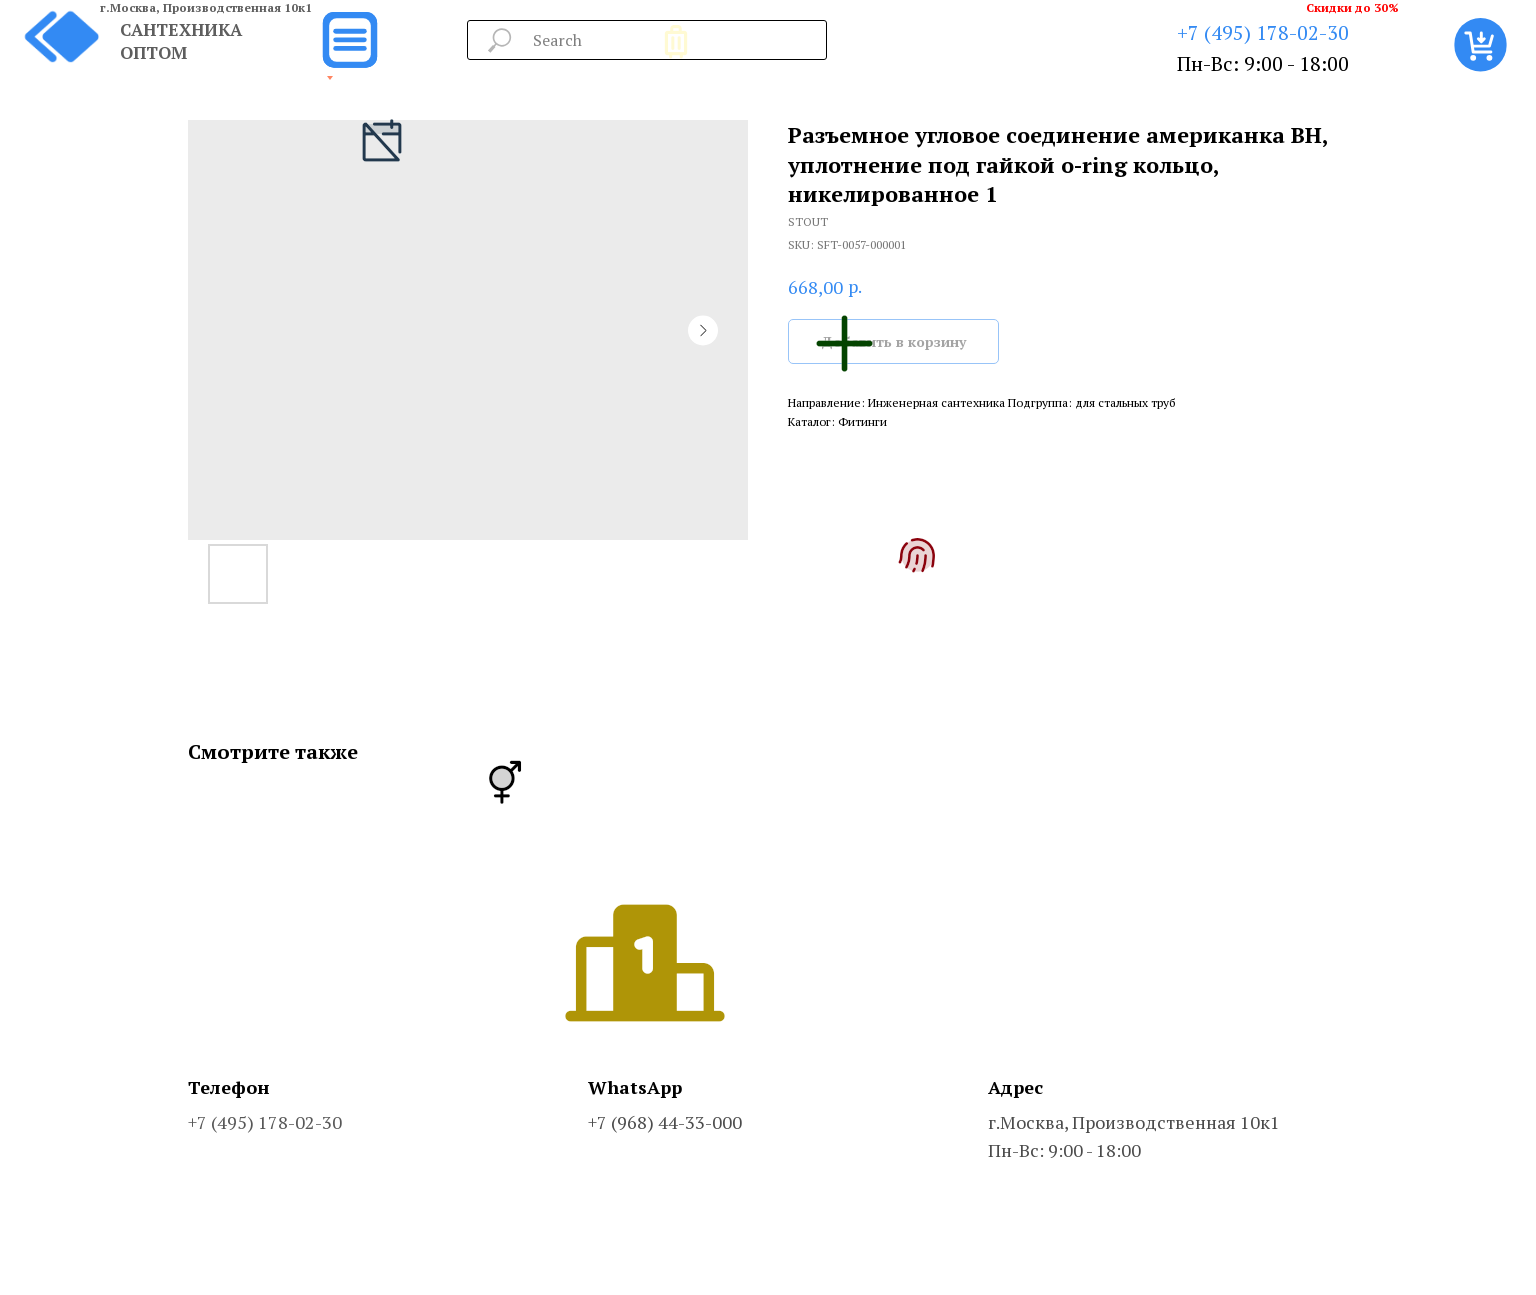 This screenshot has height=1295, width=1536. What do you see at coordinates (845, 344) in the screenshot?
I see `add a new item` at bounding box center [845, 344].